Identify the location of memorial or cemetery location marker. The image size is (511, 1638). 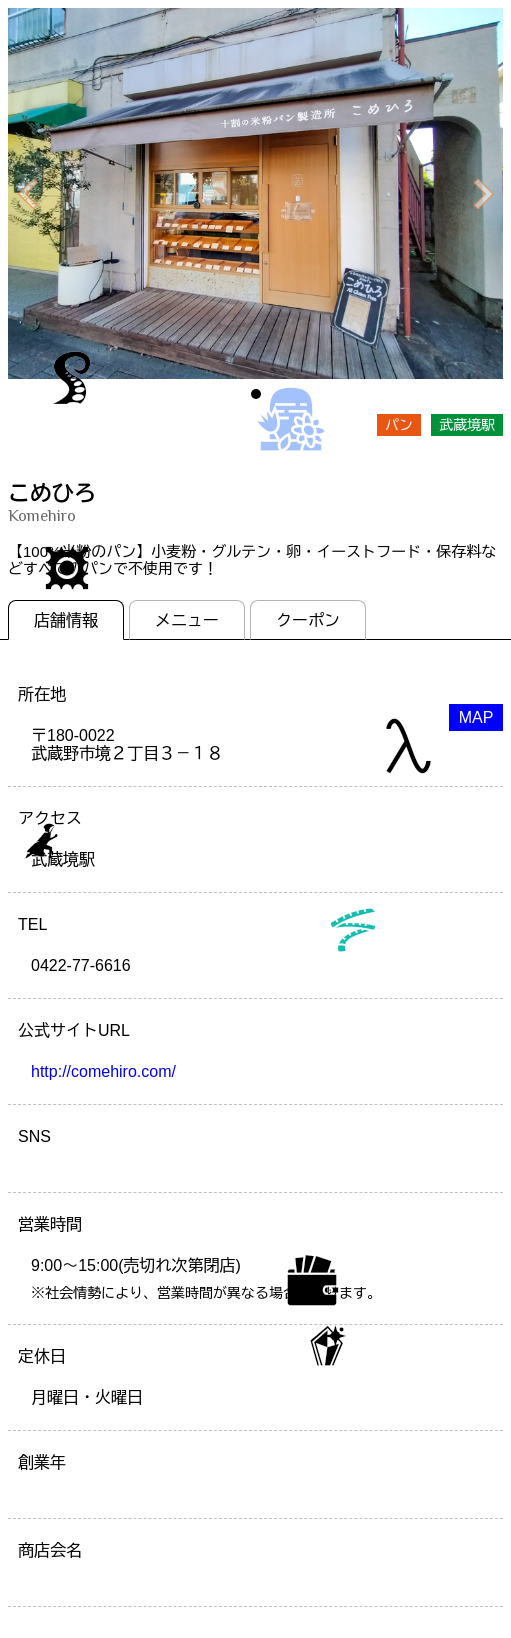
(291, 418).